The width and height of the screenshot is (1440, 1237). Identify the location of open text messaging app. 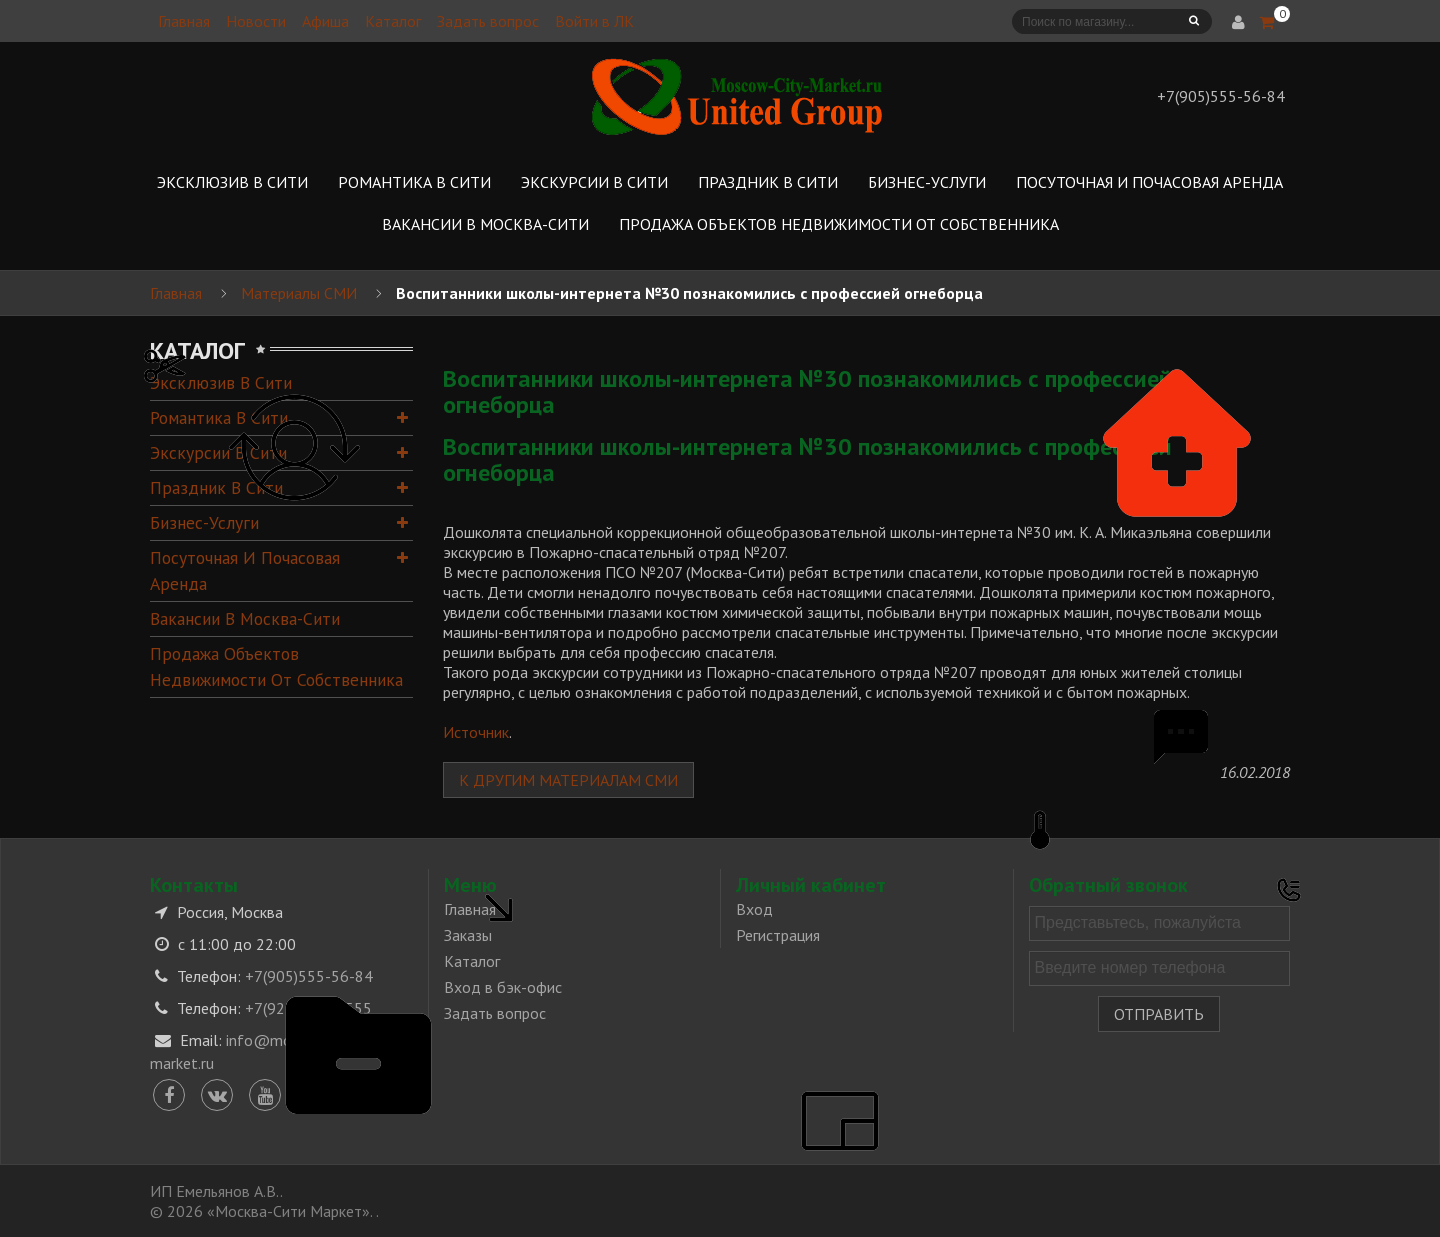
(1181, 737).